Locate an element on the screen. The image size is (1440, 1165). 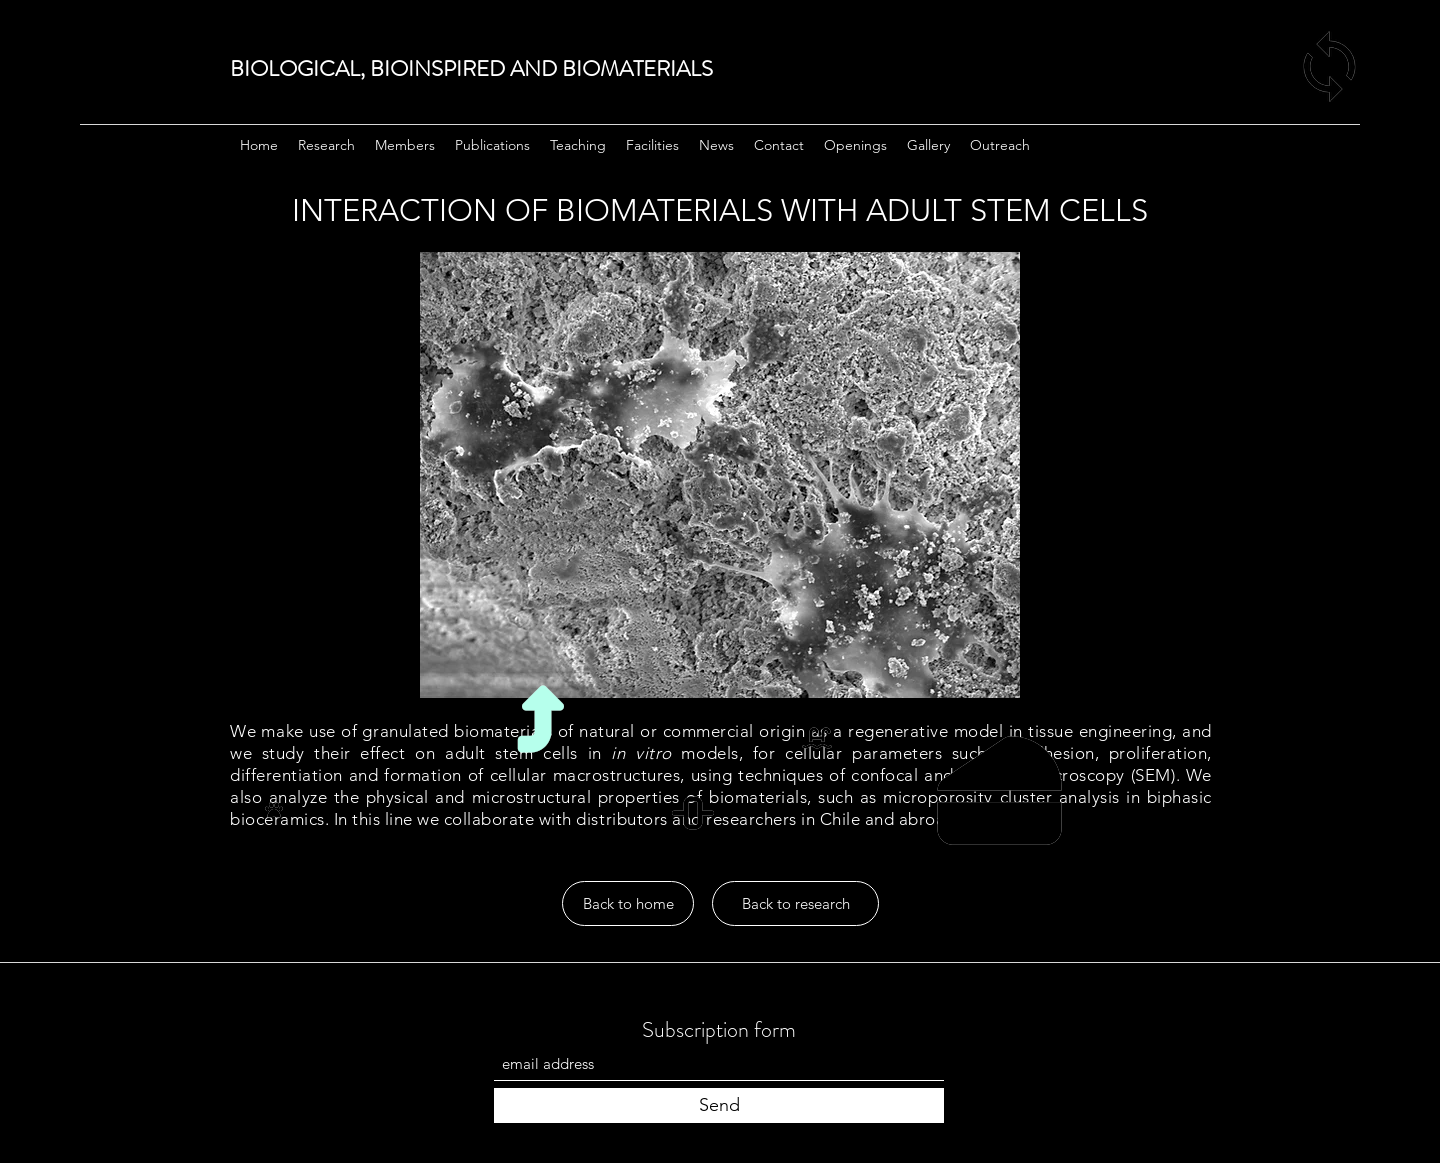
move item up one level is located at coordinates (543, 719).